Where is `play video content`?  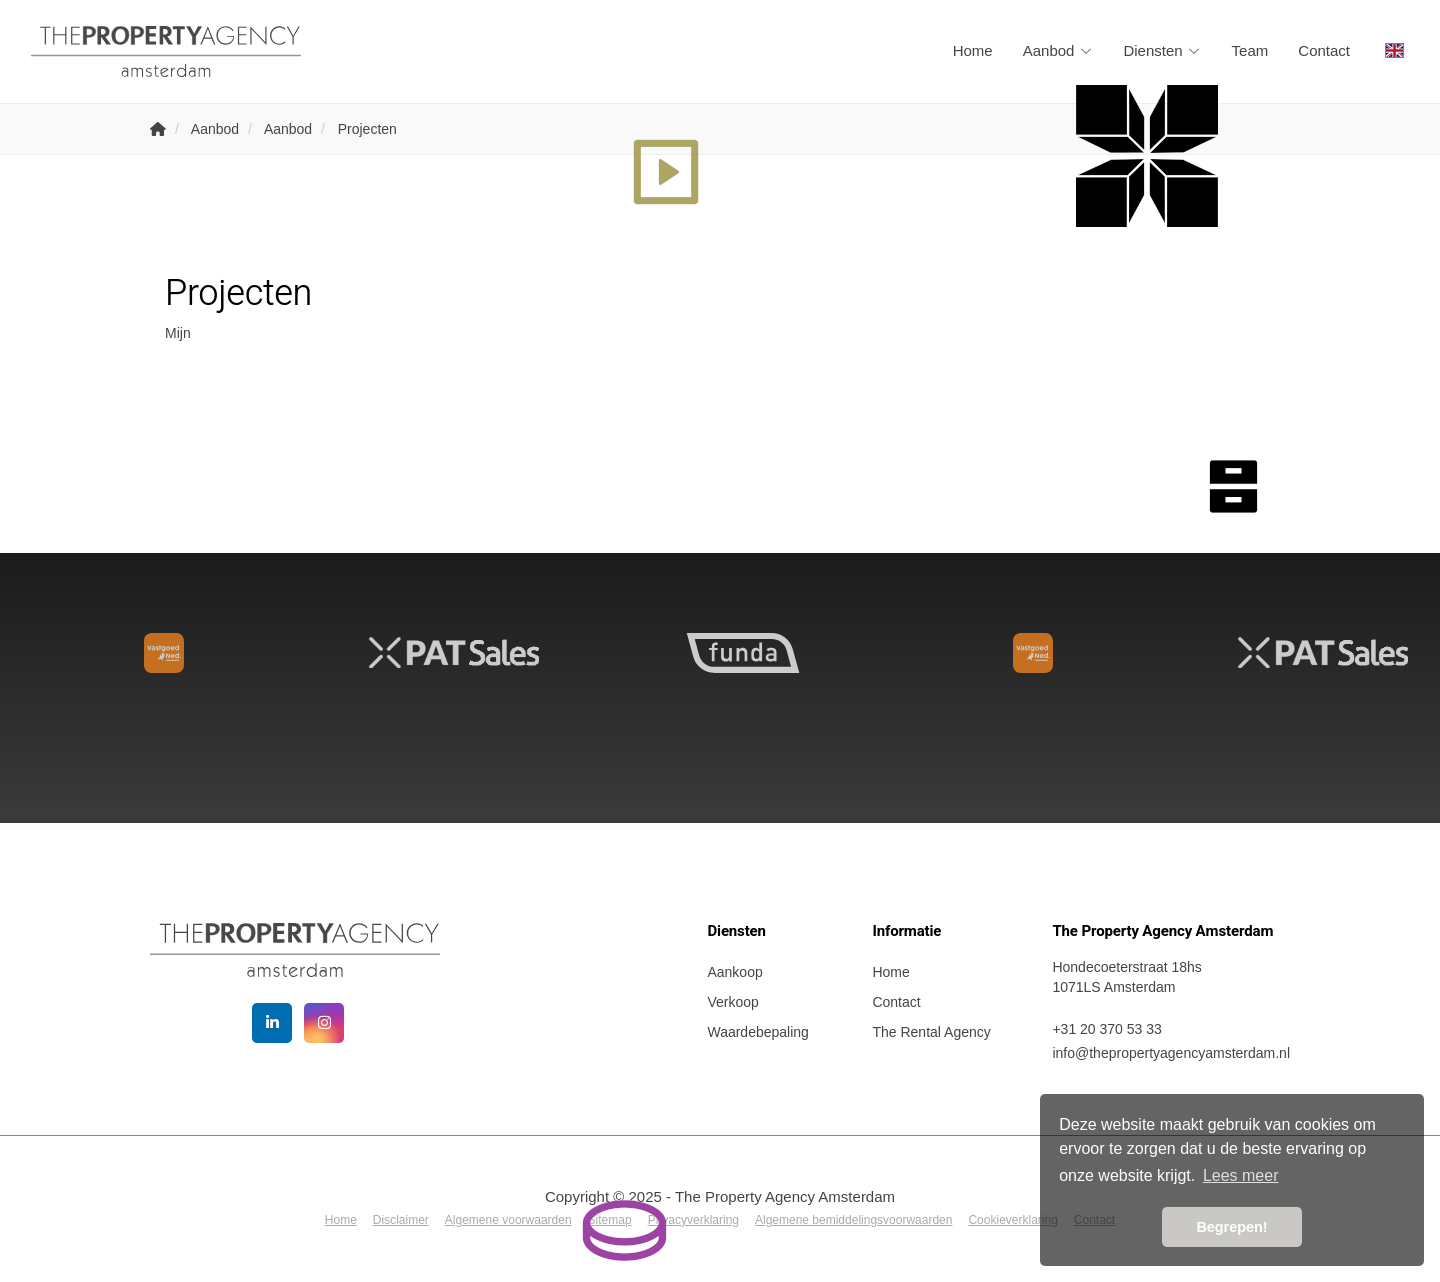 play video content is located at coordinates (666, 172).